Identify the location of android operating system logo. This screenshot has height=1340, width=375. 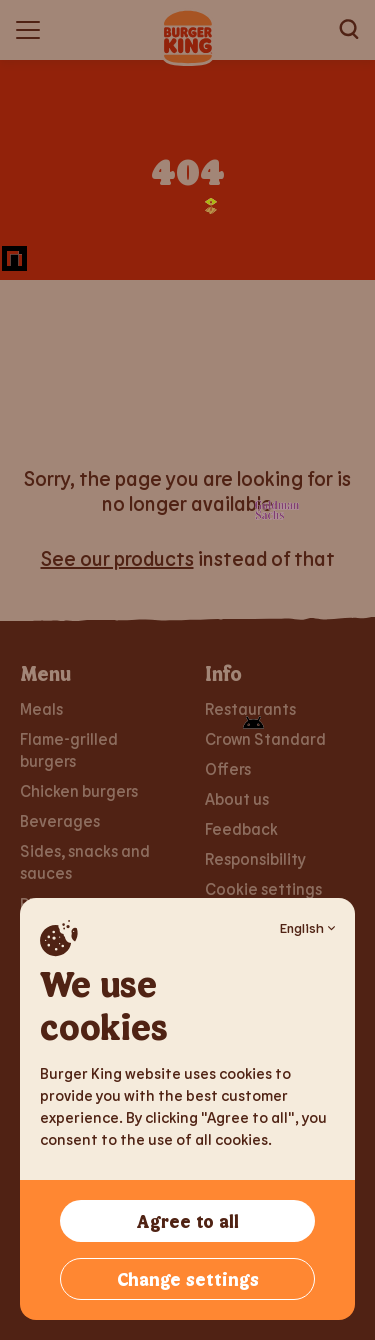
(253, 722).